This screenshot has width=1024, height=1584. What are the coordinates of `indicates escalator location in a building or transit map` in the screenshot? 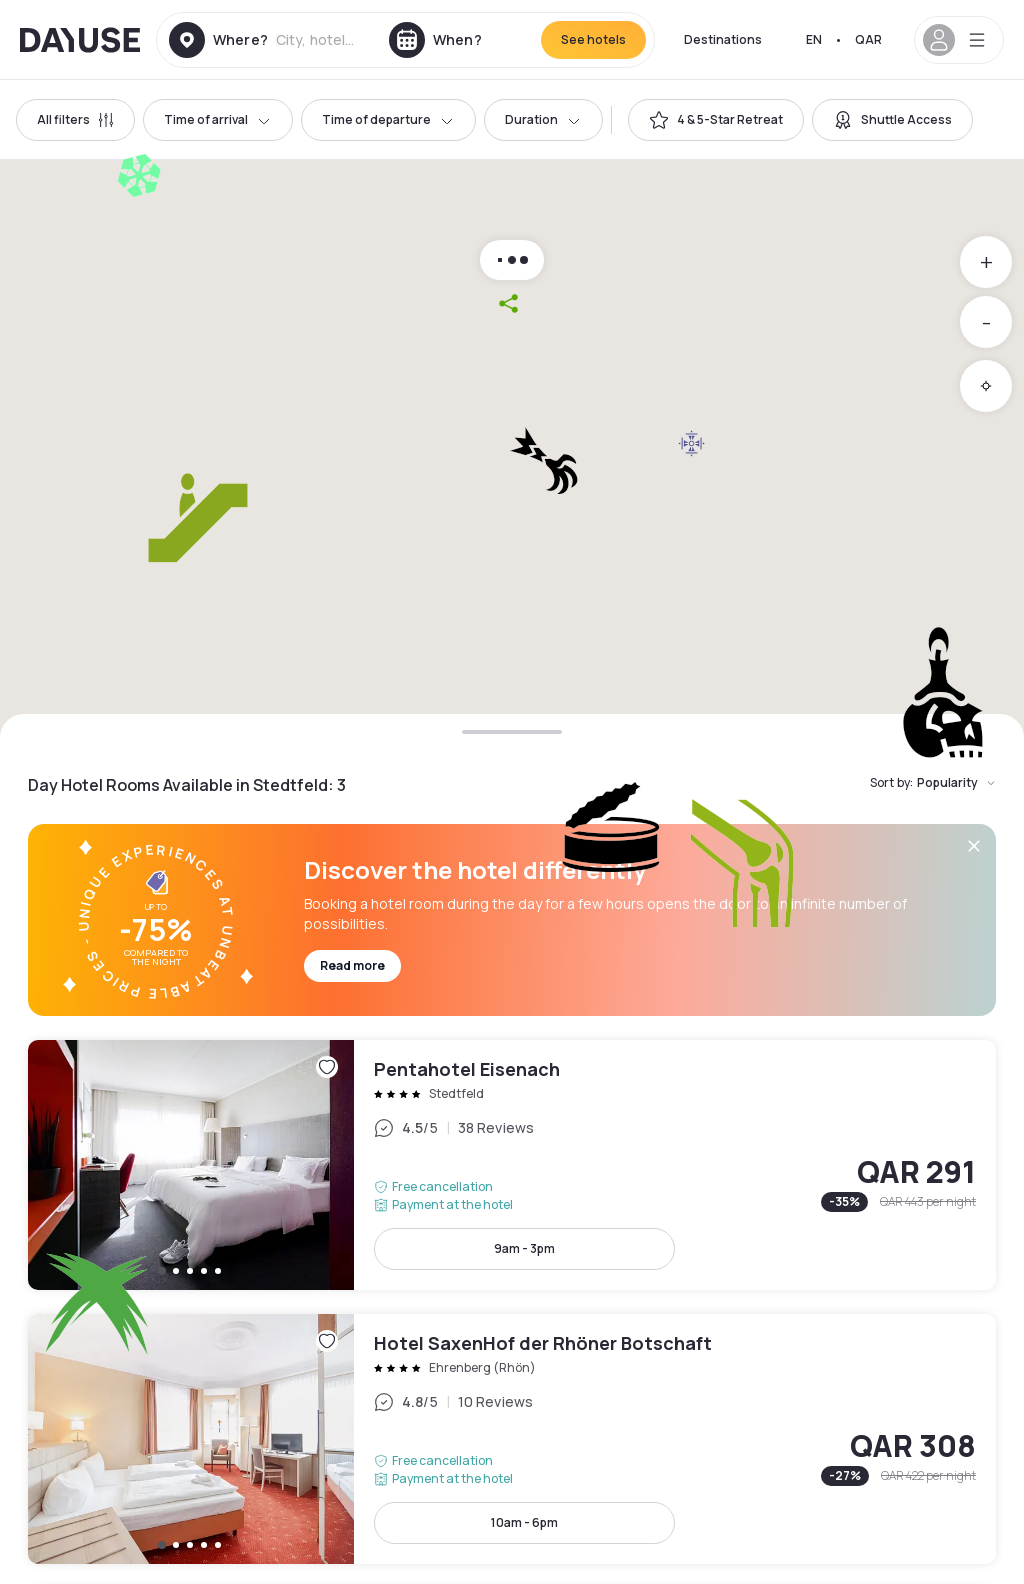 It's located at (198, 516).